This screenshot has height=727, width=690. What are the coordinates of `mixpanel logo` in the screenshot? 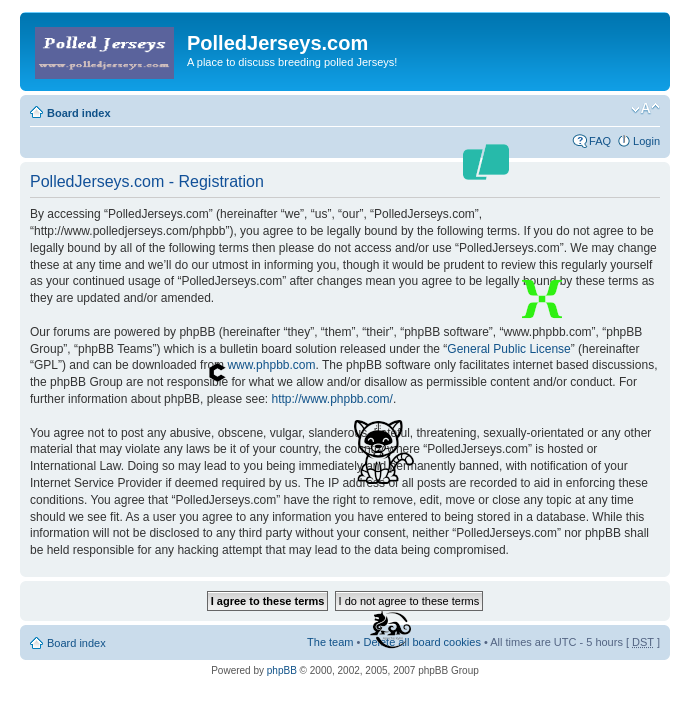 It's located at (542, 299).